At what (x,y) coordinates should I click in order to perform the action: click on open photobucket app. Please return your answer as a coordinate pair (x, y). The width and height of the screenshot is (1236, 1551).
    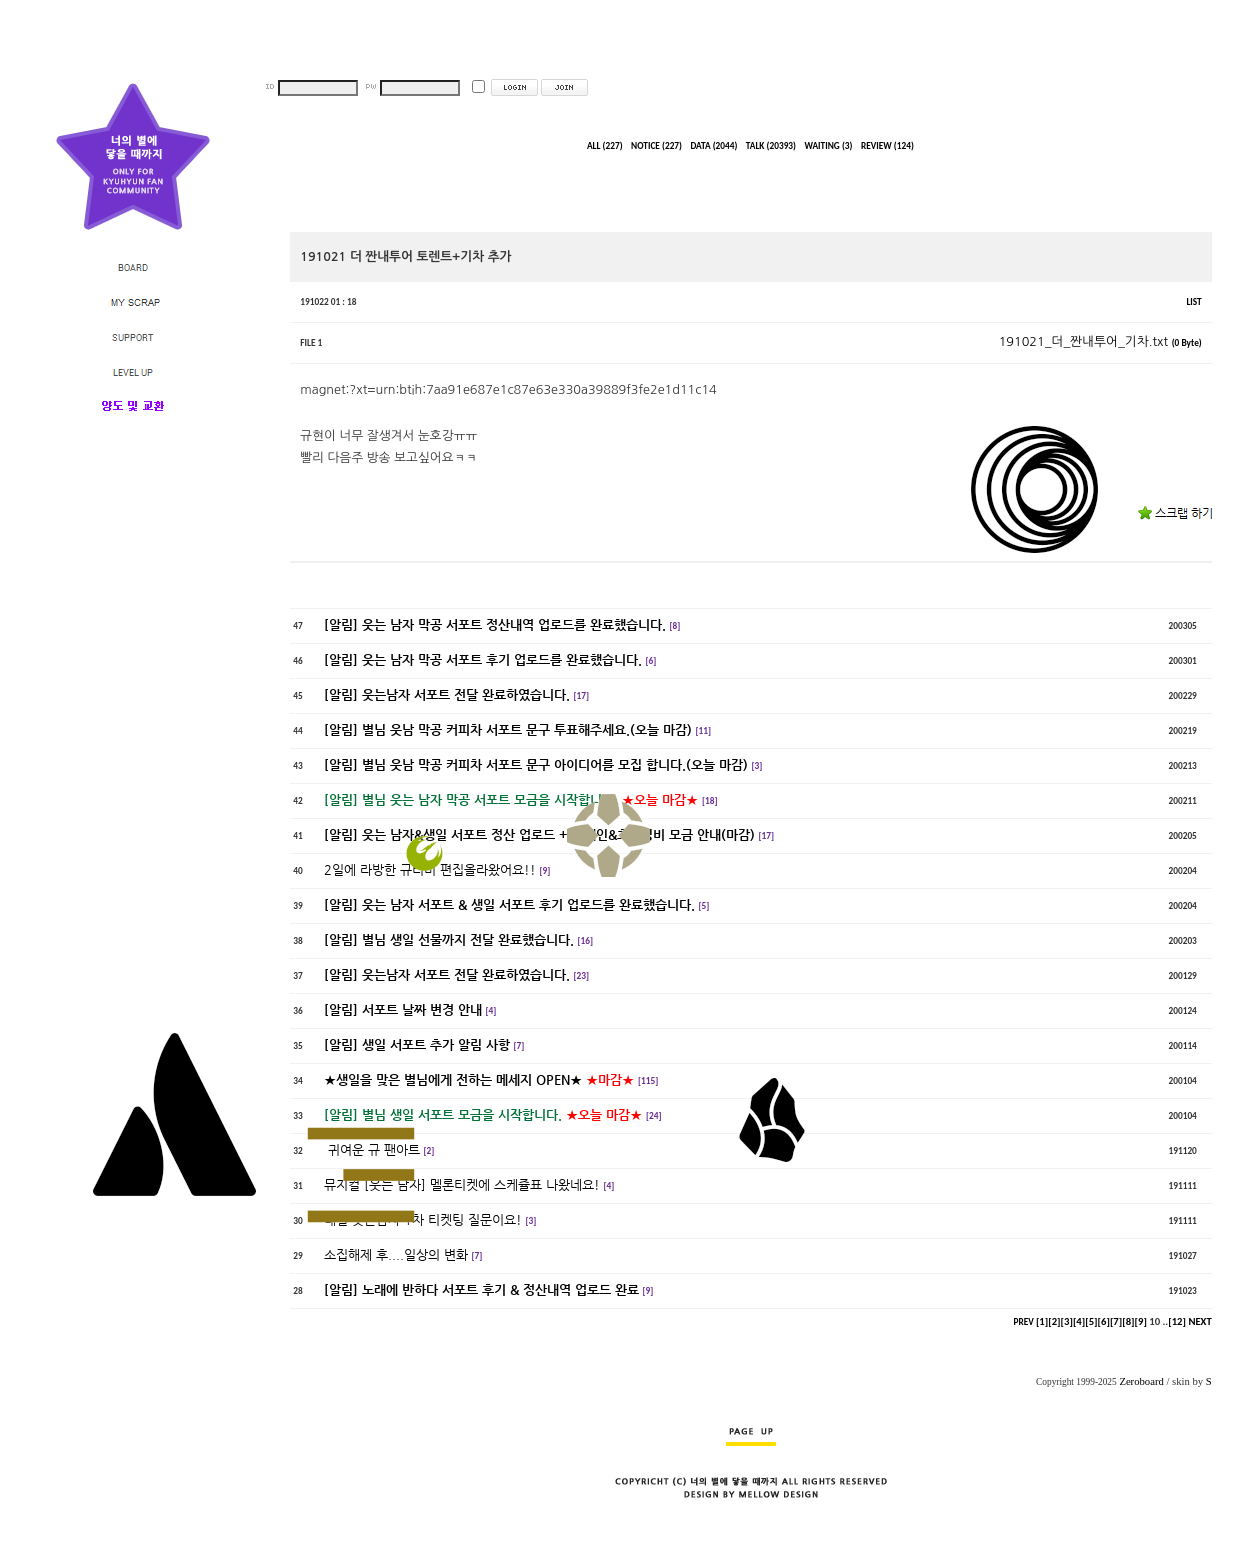
    Looking at the image, I should click on (1034, 489).